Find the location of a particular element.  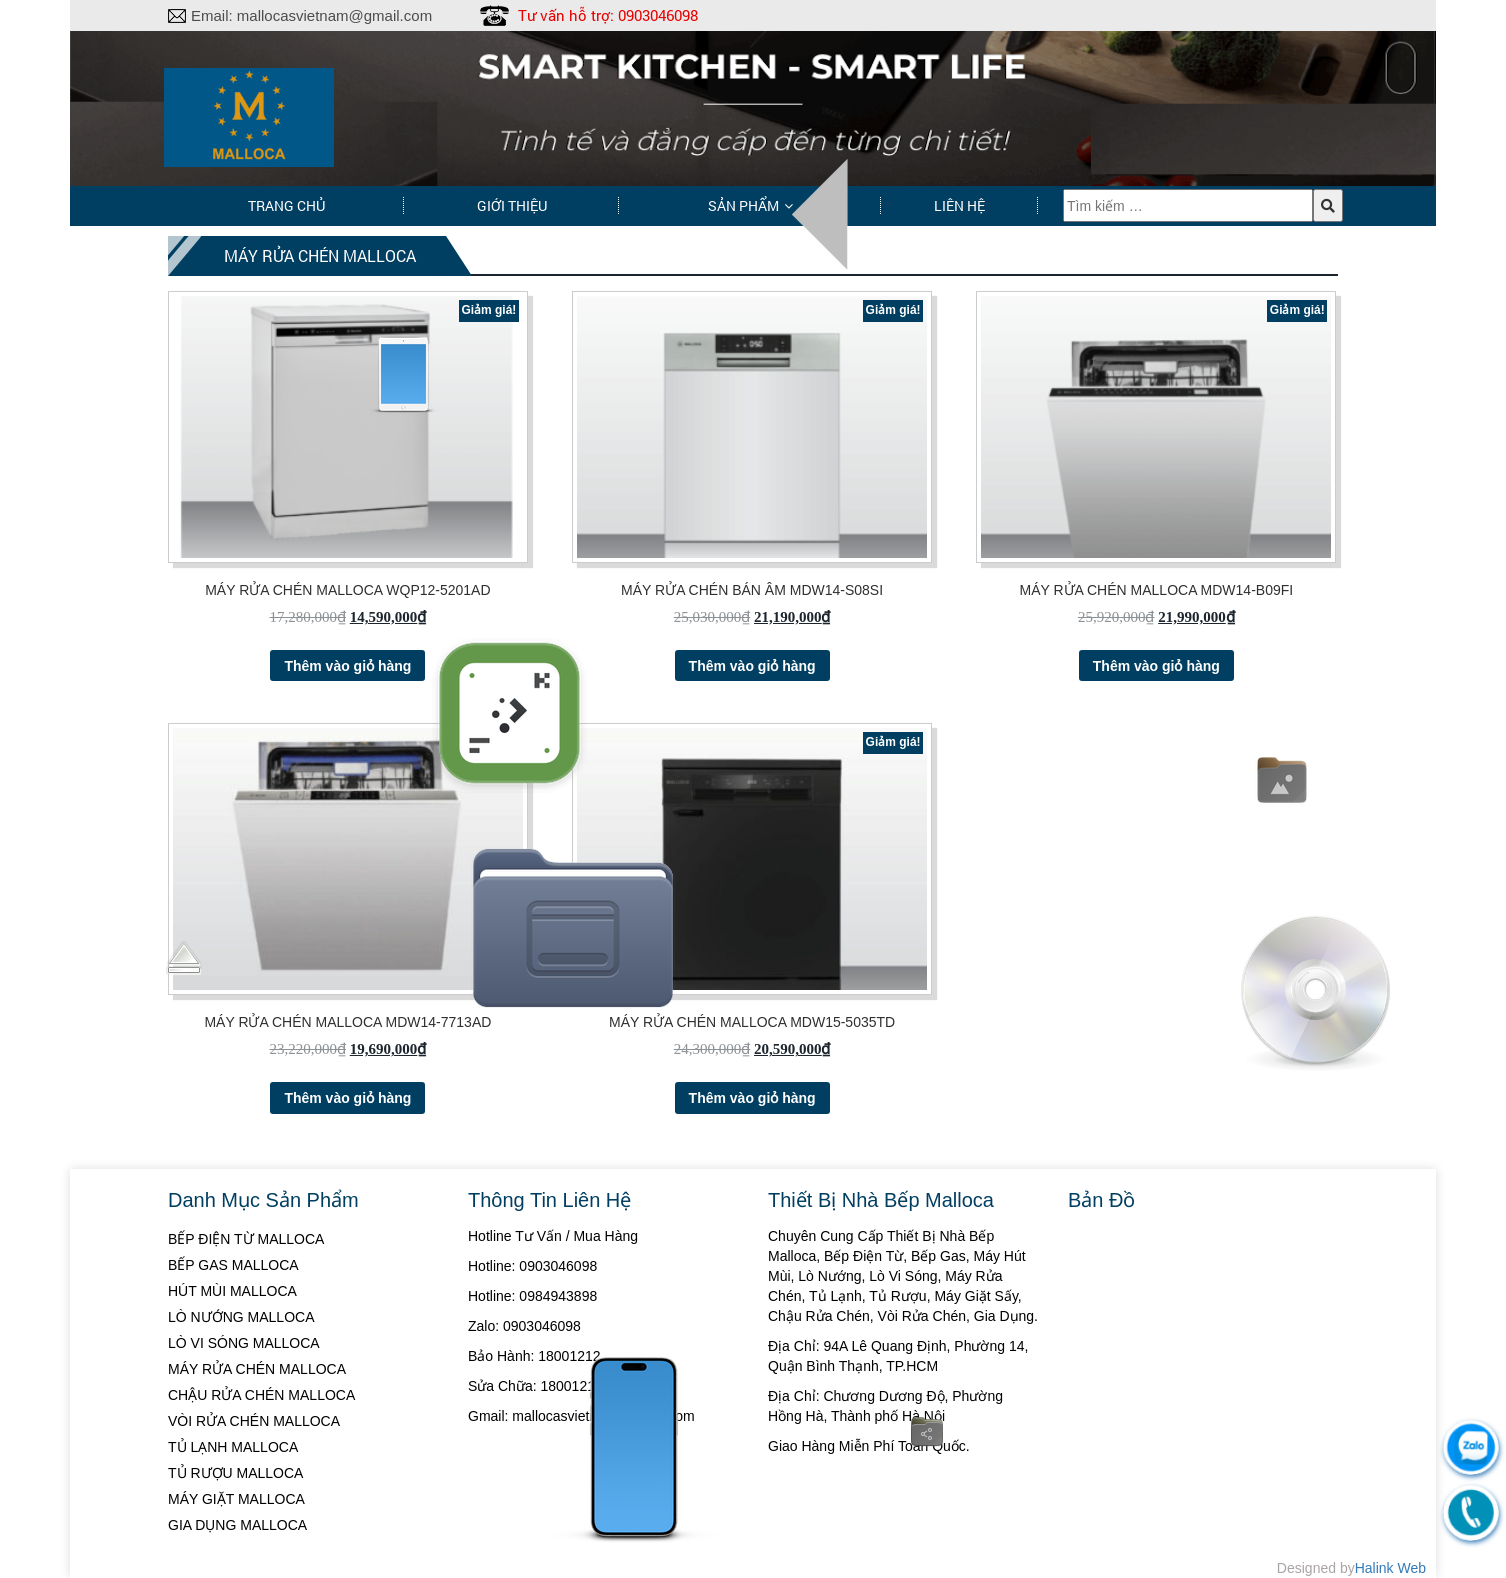

open public shared folder is located at coordinates (927, 1431).